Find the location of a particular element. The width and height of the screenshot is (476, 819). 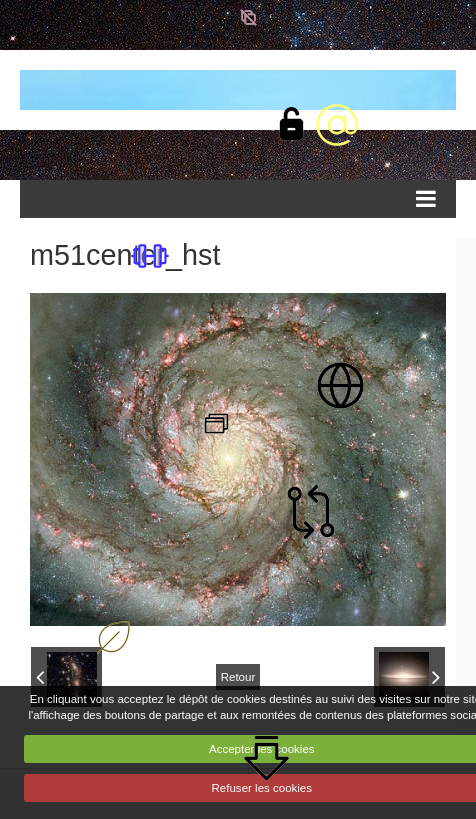

download file or content is located at coordinates (266, 756).